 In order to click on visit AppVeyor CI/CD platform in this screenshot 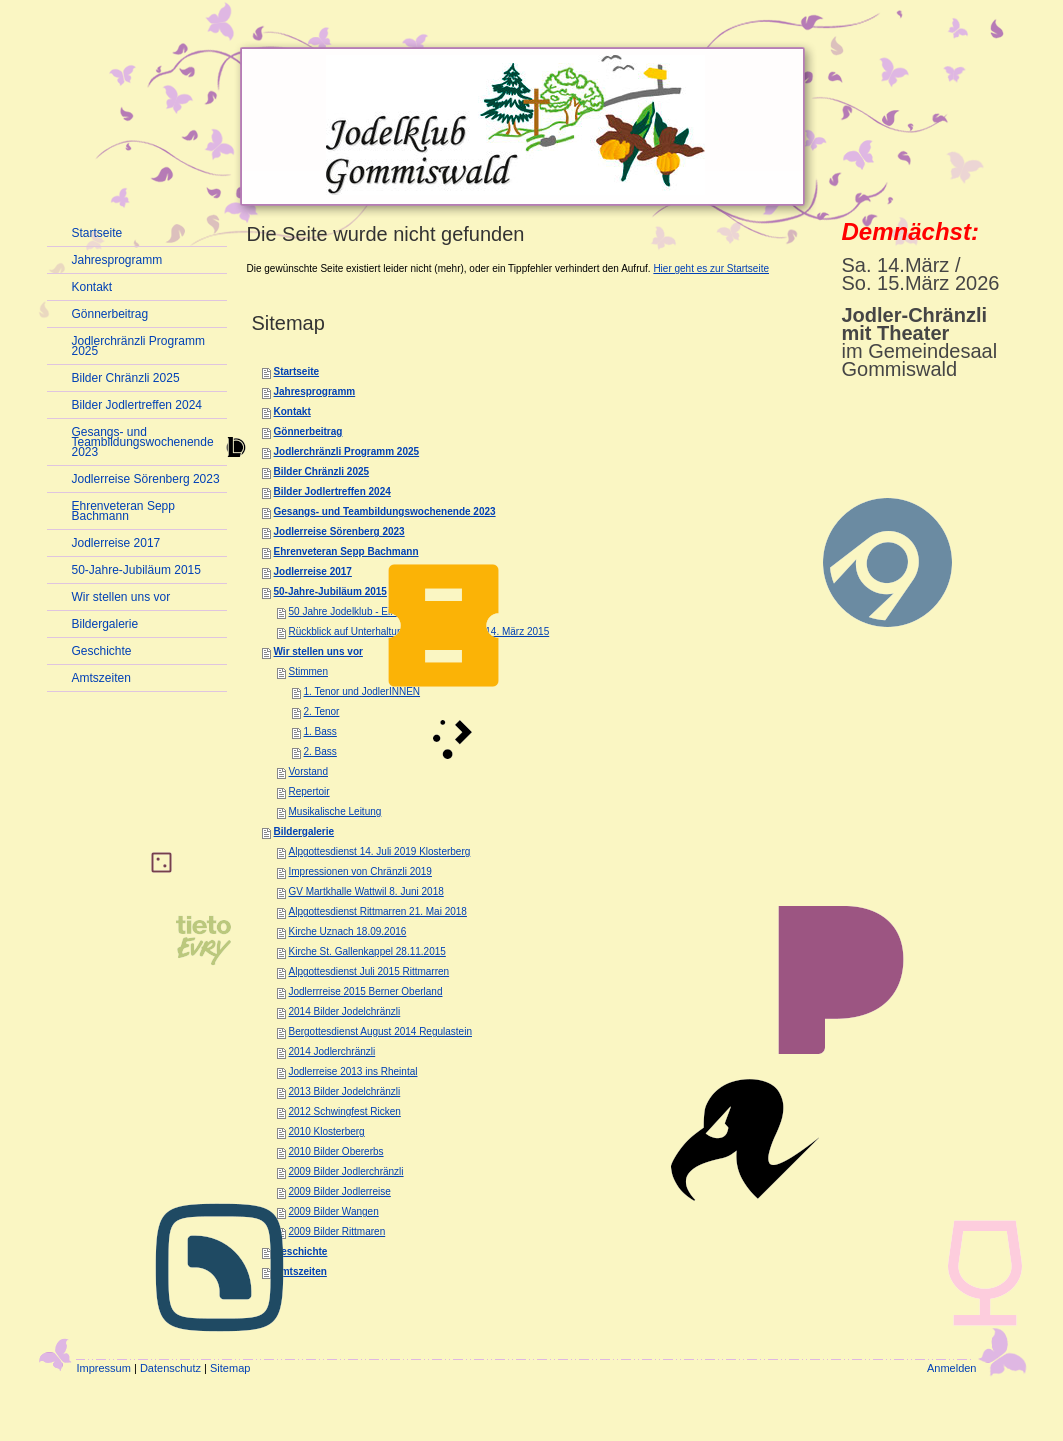, I will do `click(887, 562)`.